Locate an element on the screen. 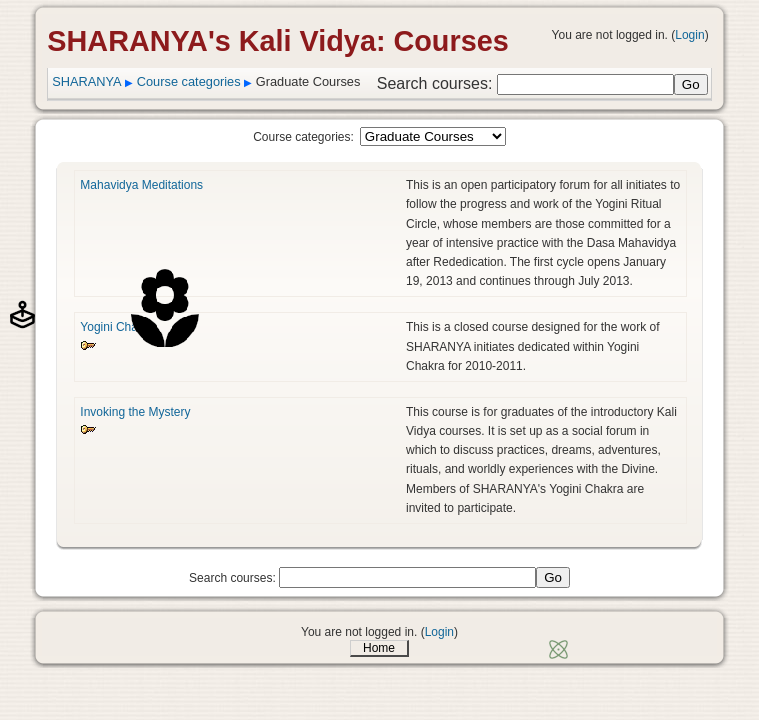  access science or chemistry features is located at coordinates (558, 649).